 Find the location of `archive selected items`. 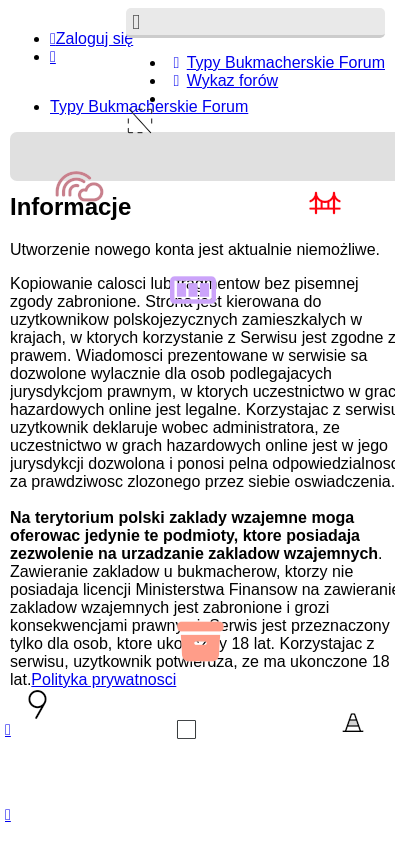

archive selected items is located at coordinates (200, 641).